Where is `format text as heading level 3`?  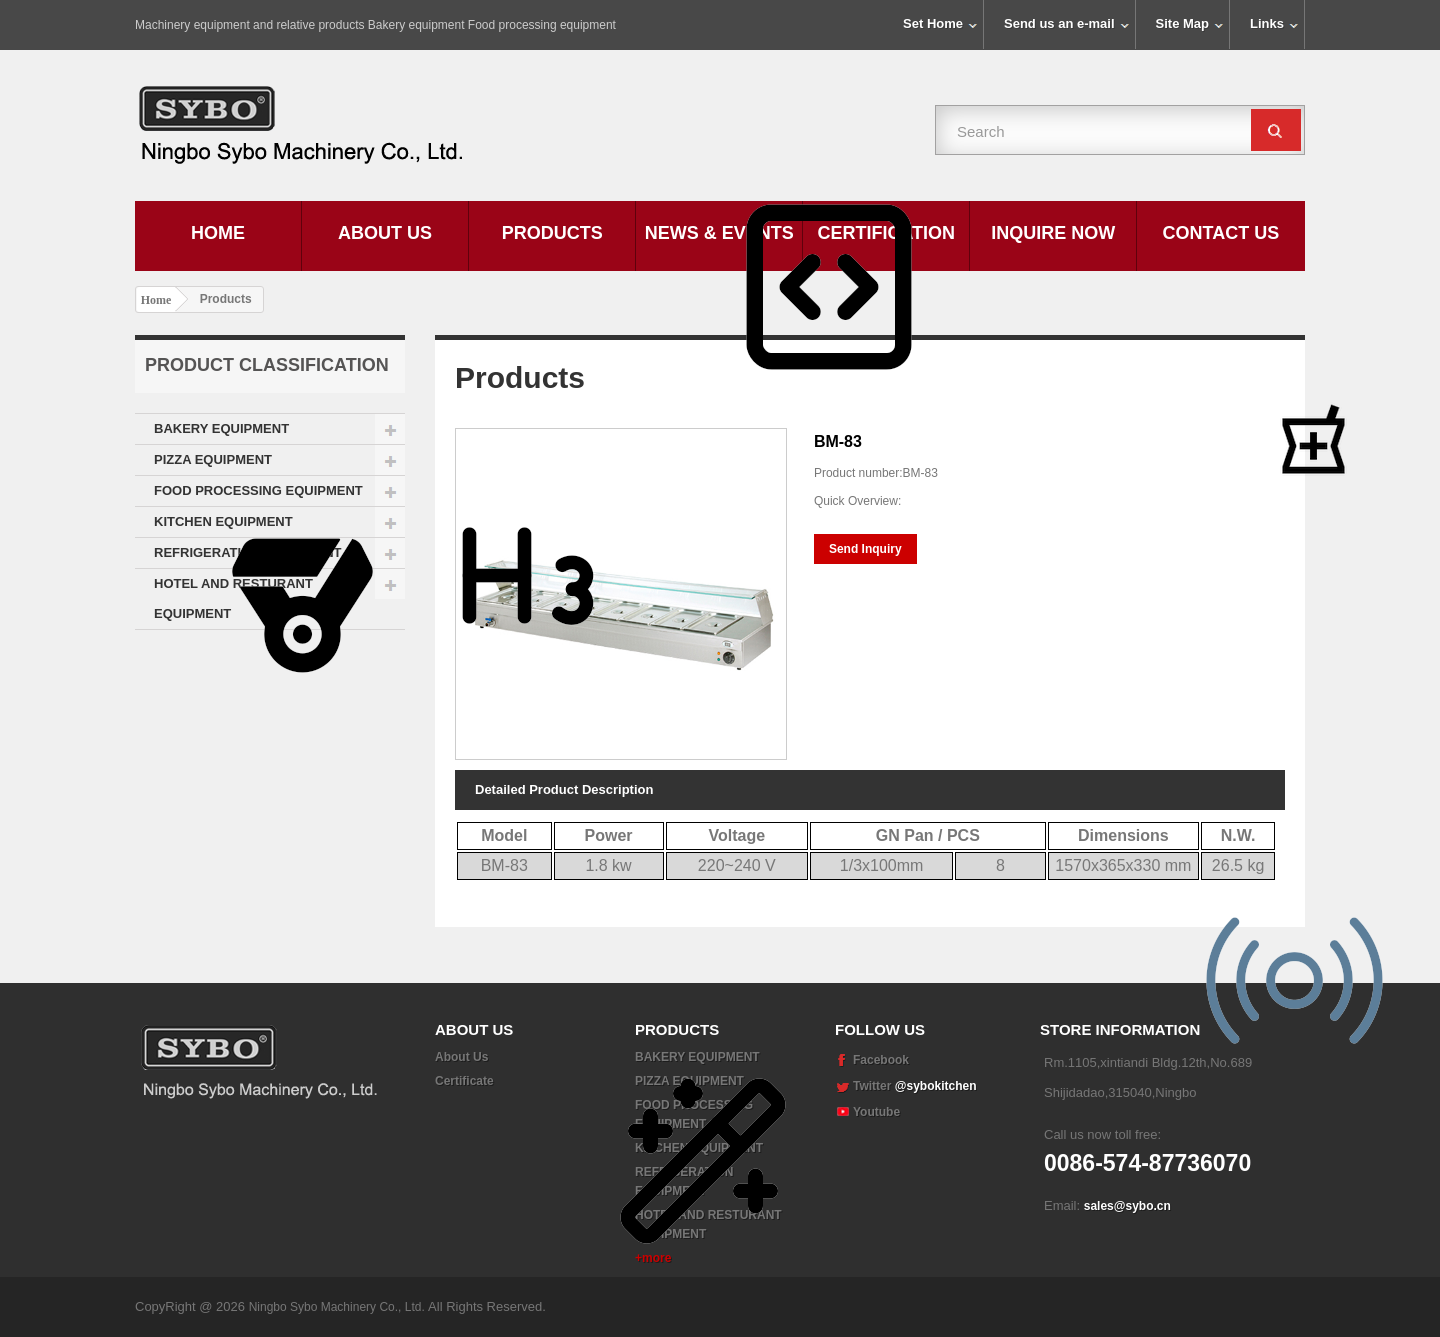
format text as heading level 3 is located at coordinates (524, 575).